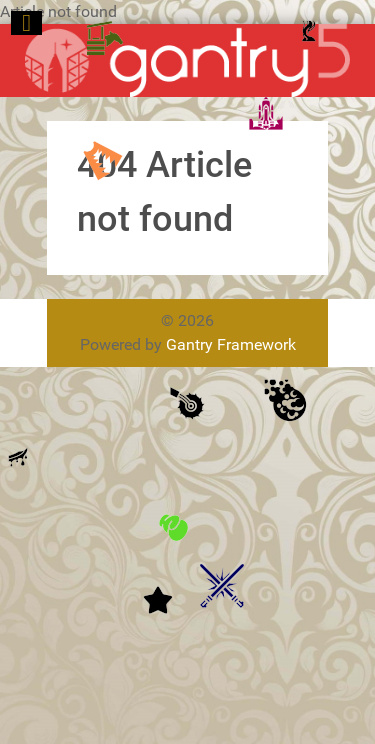 The width and height of the screenshot is (375, 744). I want to click on attach or clip items together, so click(103, 161).